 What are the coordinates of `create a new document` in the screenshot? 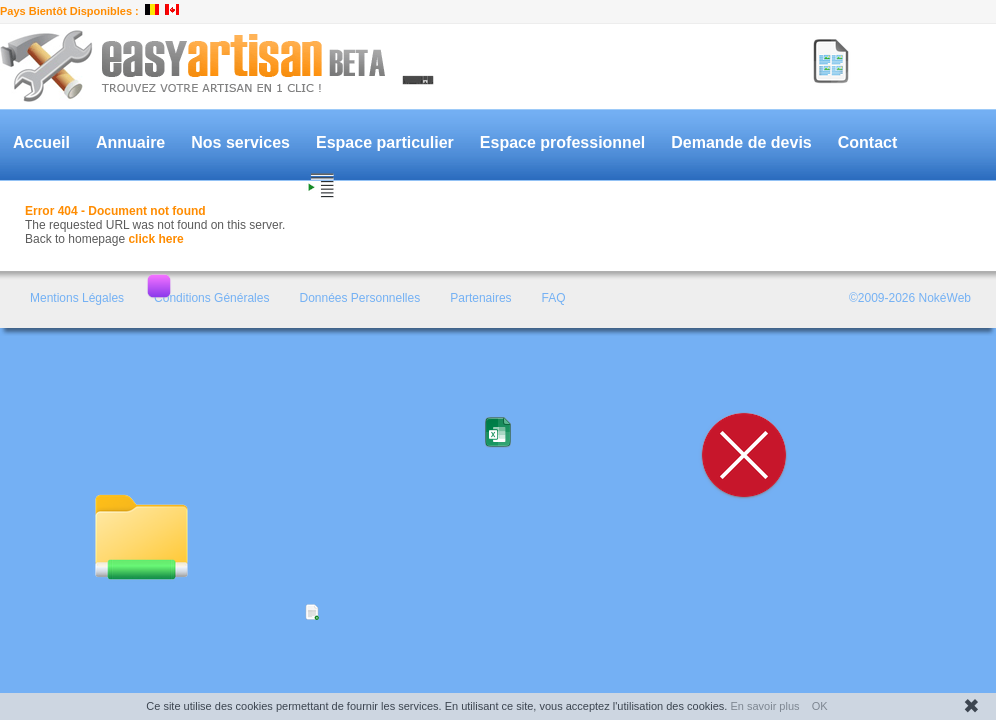 It's located at (312, 612).